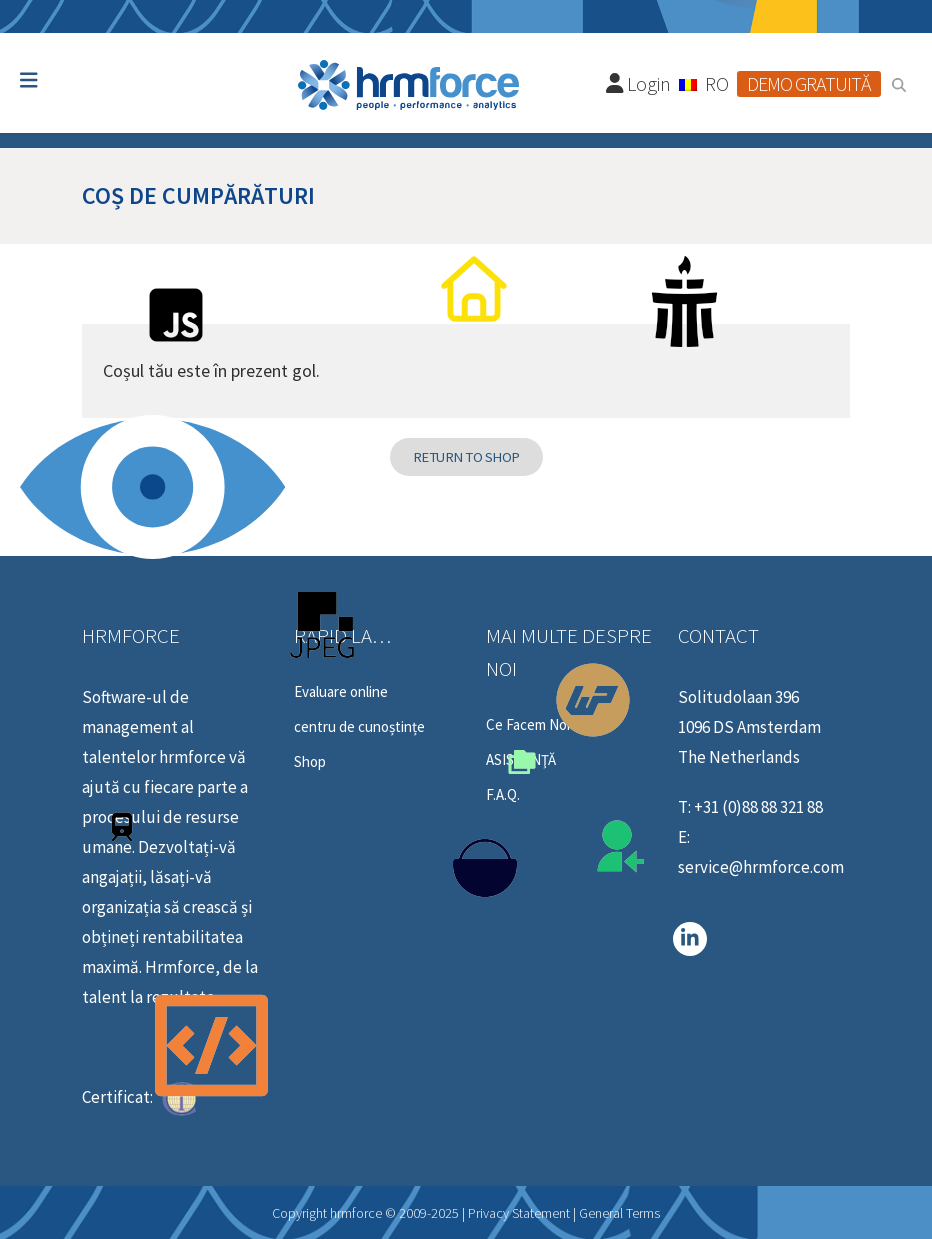  What do you see at coordinates (211, 1045) in the screenshot?
I see `view or edit source code` at bounding box center [211, 1045].